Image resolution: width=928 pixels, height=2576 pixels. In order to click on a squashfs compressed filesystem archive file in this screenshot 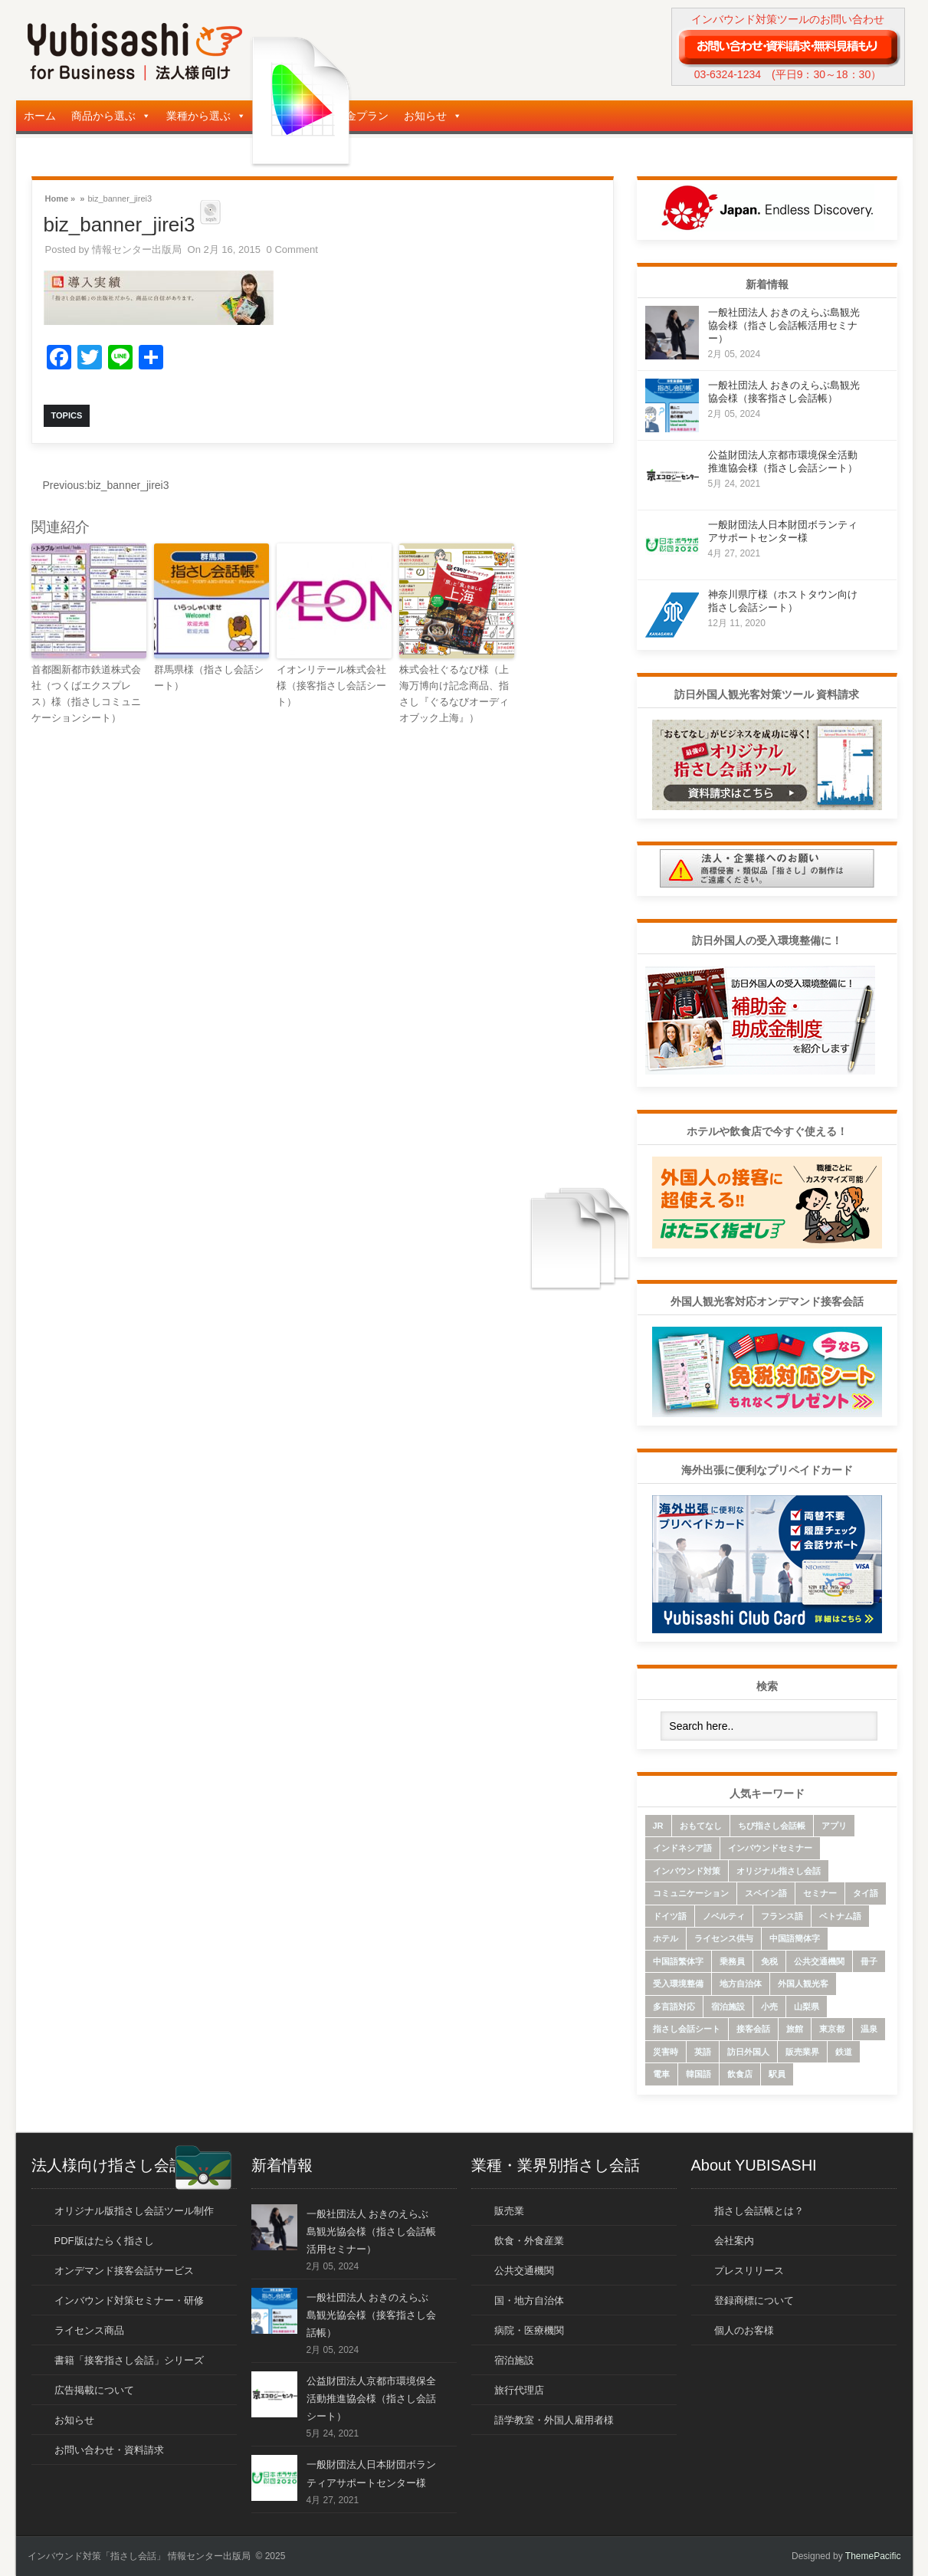, I will do `click(210, 212)`.